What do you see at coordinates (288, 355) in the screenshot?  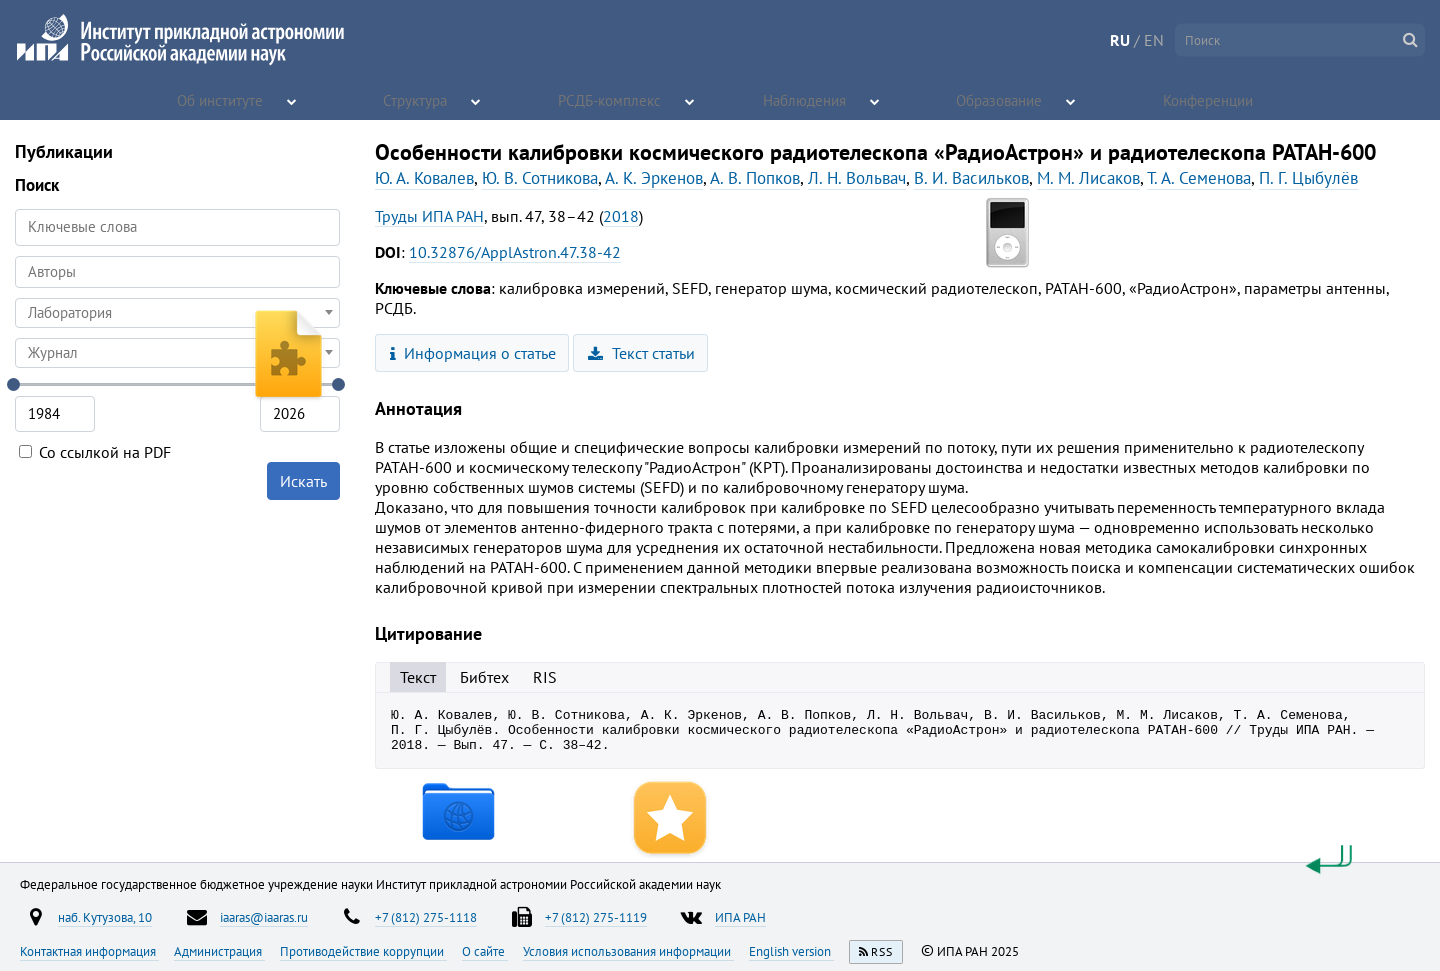 I see `a plugin-generated file type` at bounding box center [288, 355].